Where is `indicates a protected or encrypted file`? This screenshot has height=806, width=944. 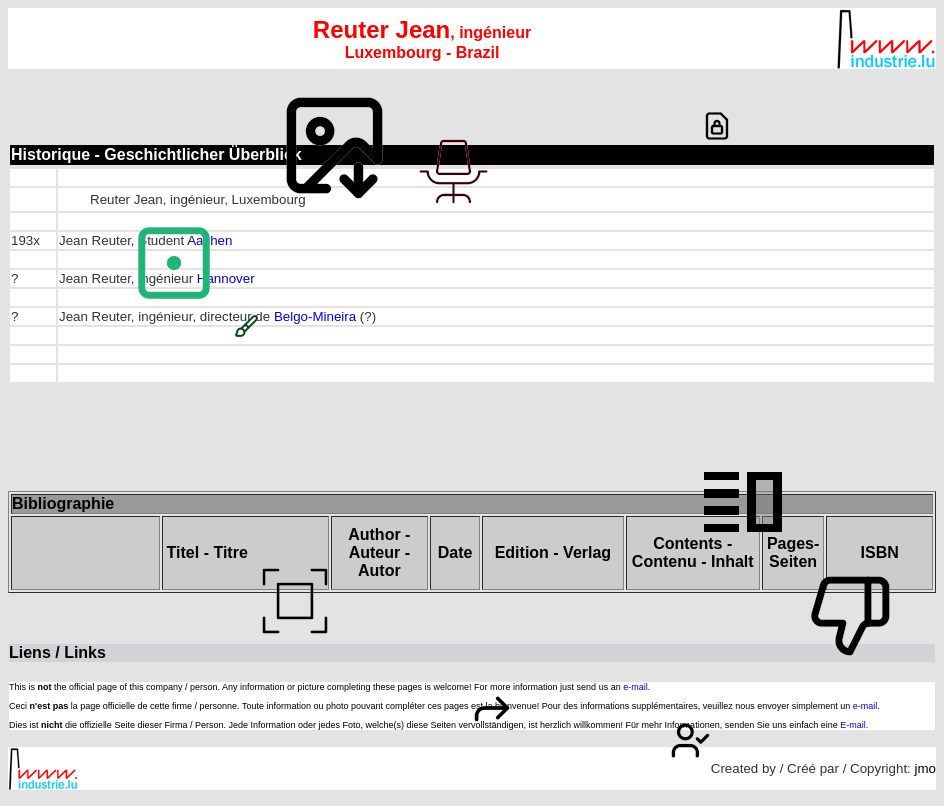
indicates a protected or encrypted file is located at coordinates (717, 126).